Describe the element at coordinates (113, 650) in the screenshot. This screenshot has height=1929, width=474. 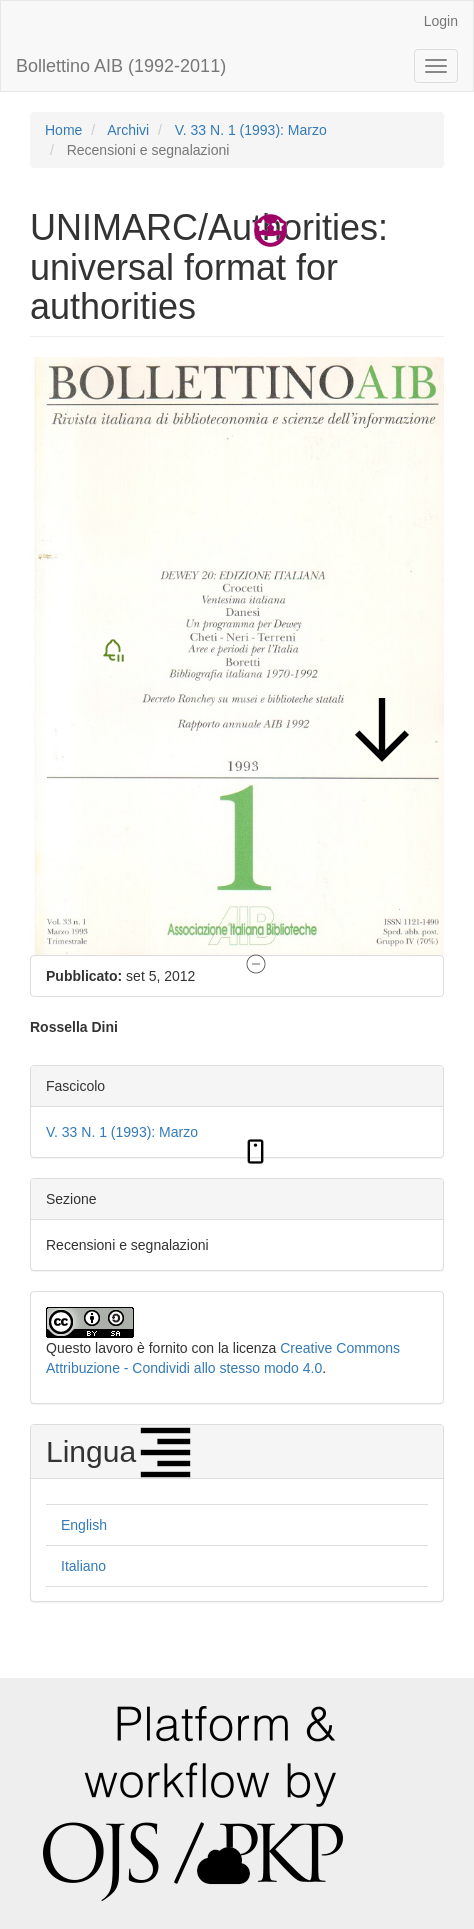
I see `pause notifications` at that location.